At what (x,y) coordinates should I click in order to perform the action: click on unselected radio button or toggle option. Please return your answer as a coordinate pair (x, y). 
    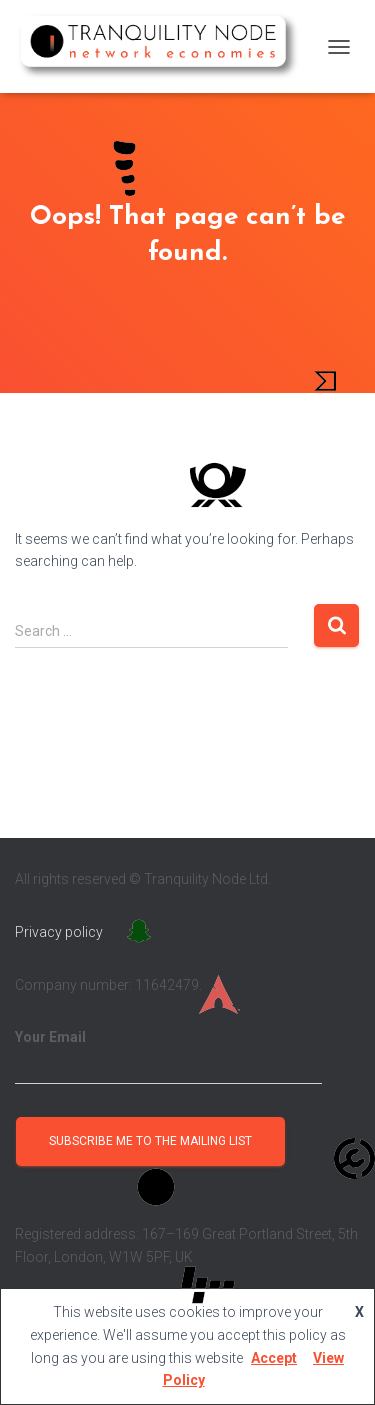
    Looking at the image, I should click on (156, 1187).